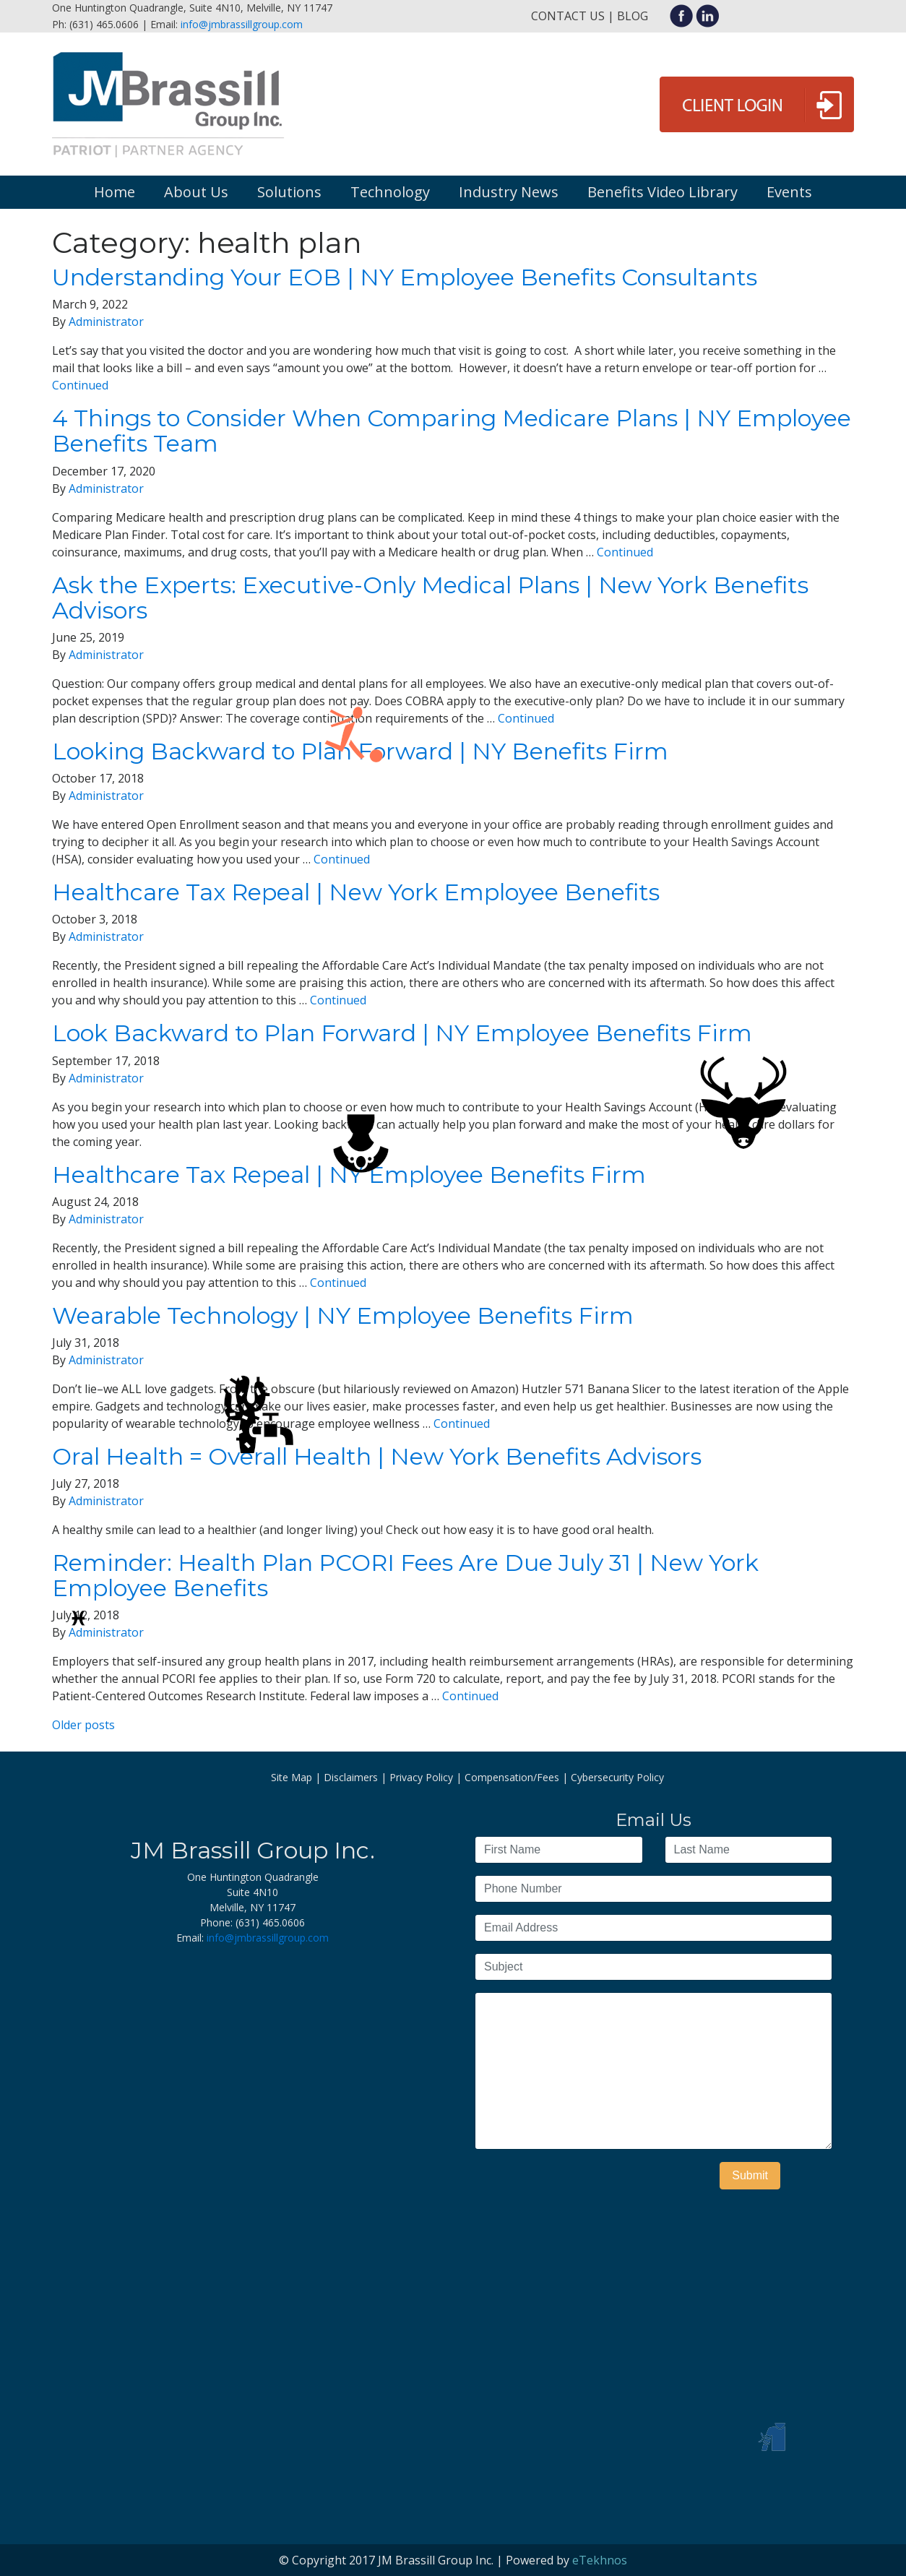 This screenshot has height=2576, width=906. What do you see at coordinates (353, 734) in the screenshot?
I see `access soccer or football games` at bounding box center [353, 734].